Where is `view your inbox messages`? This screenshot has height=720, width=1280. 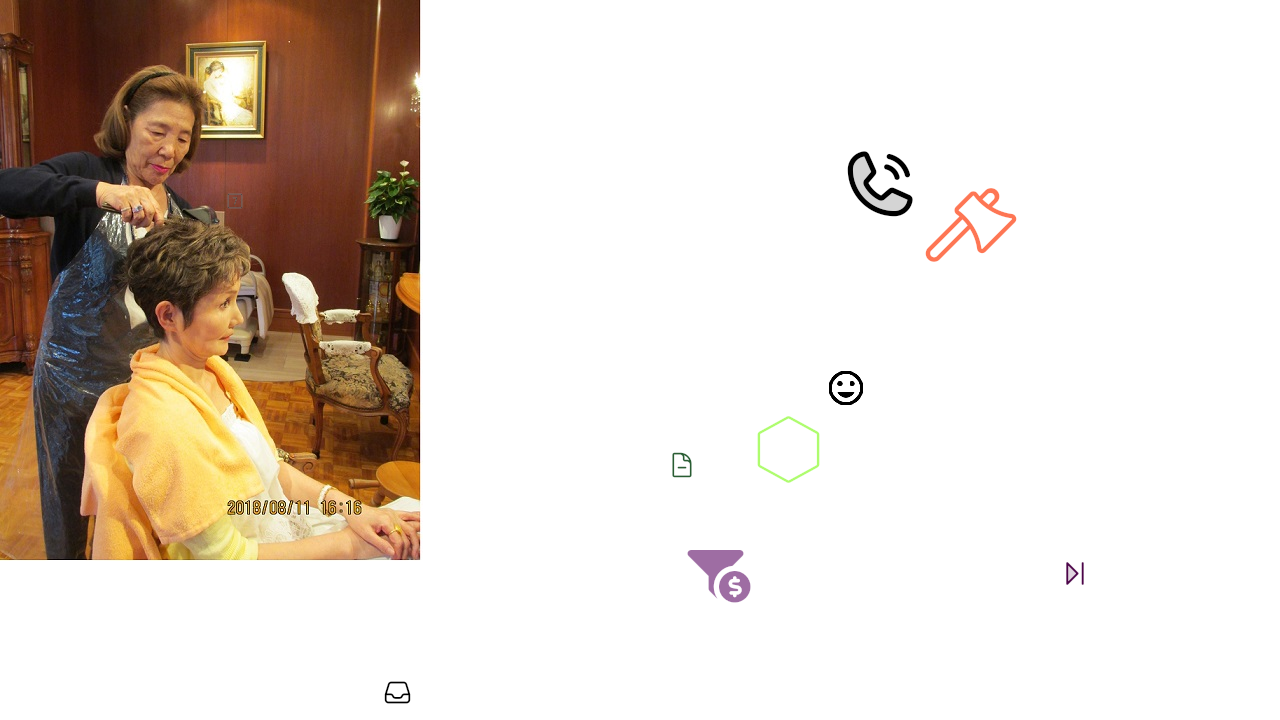
view your inbox messages is located at coordinates (397, 692).